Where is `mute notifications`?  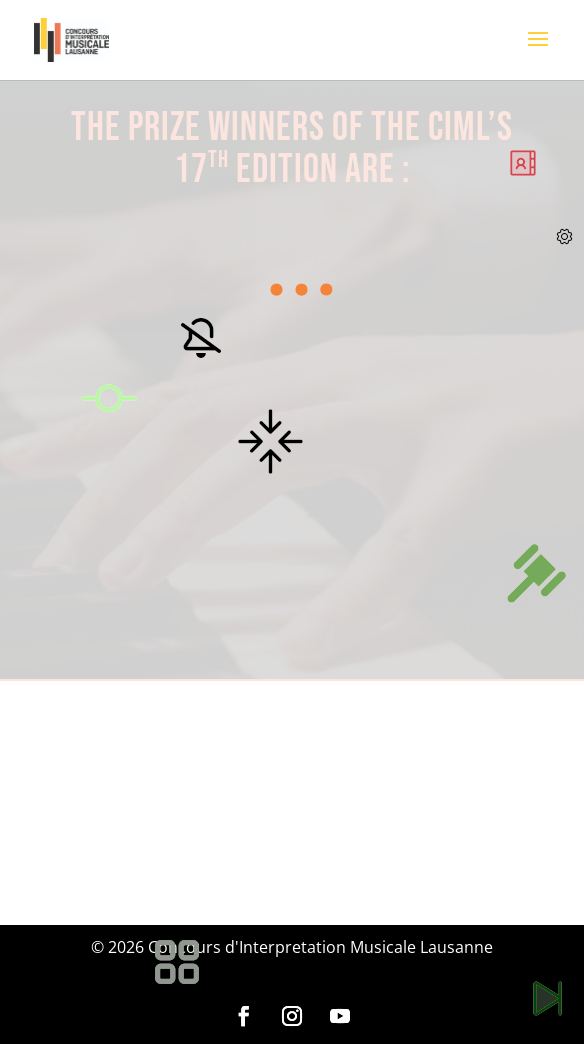
mute notifications is located at coordinates (201, 338).